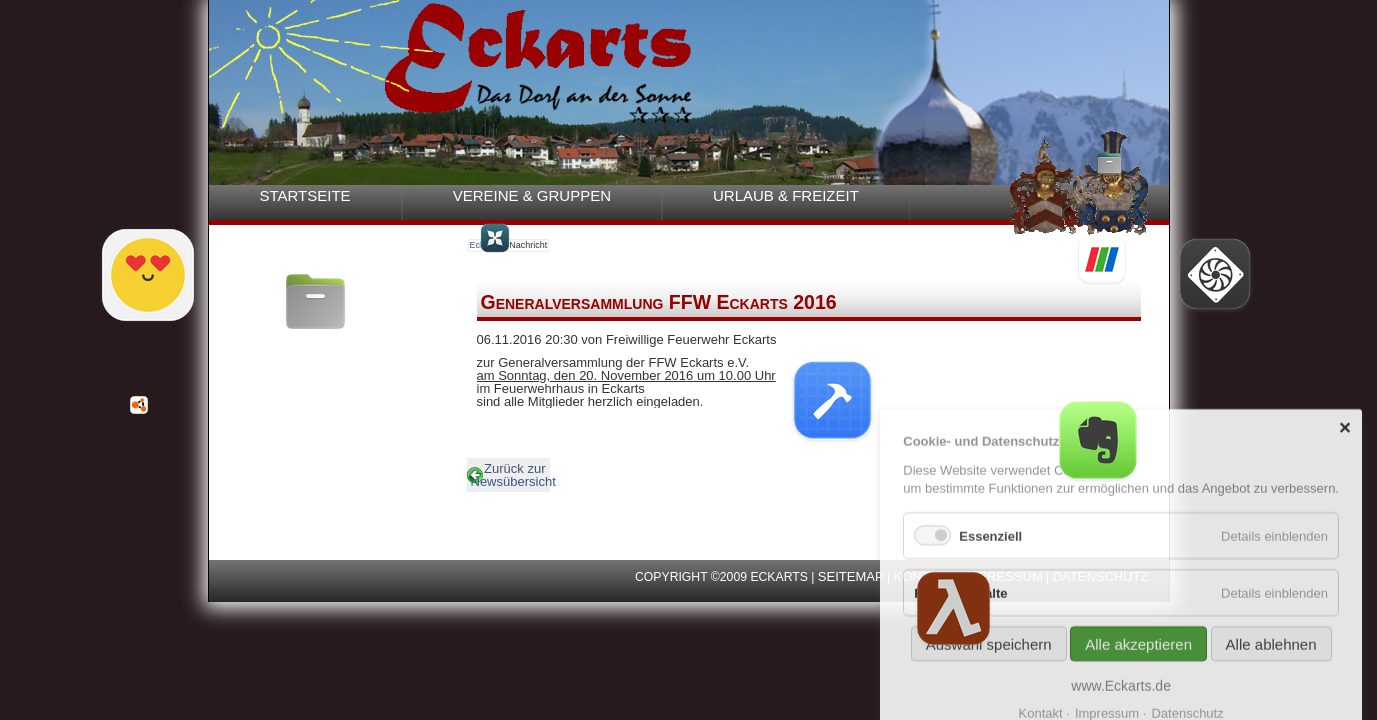  I want to click on access developer tools and settings, so click(832, 401).